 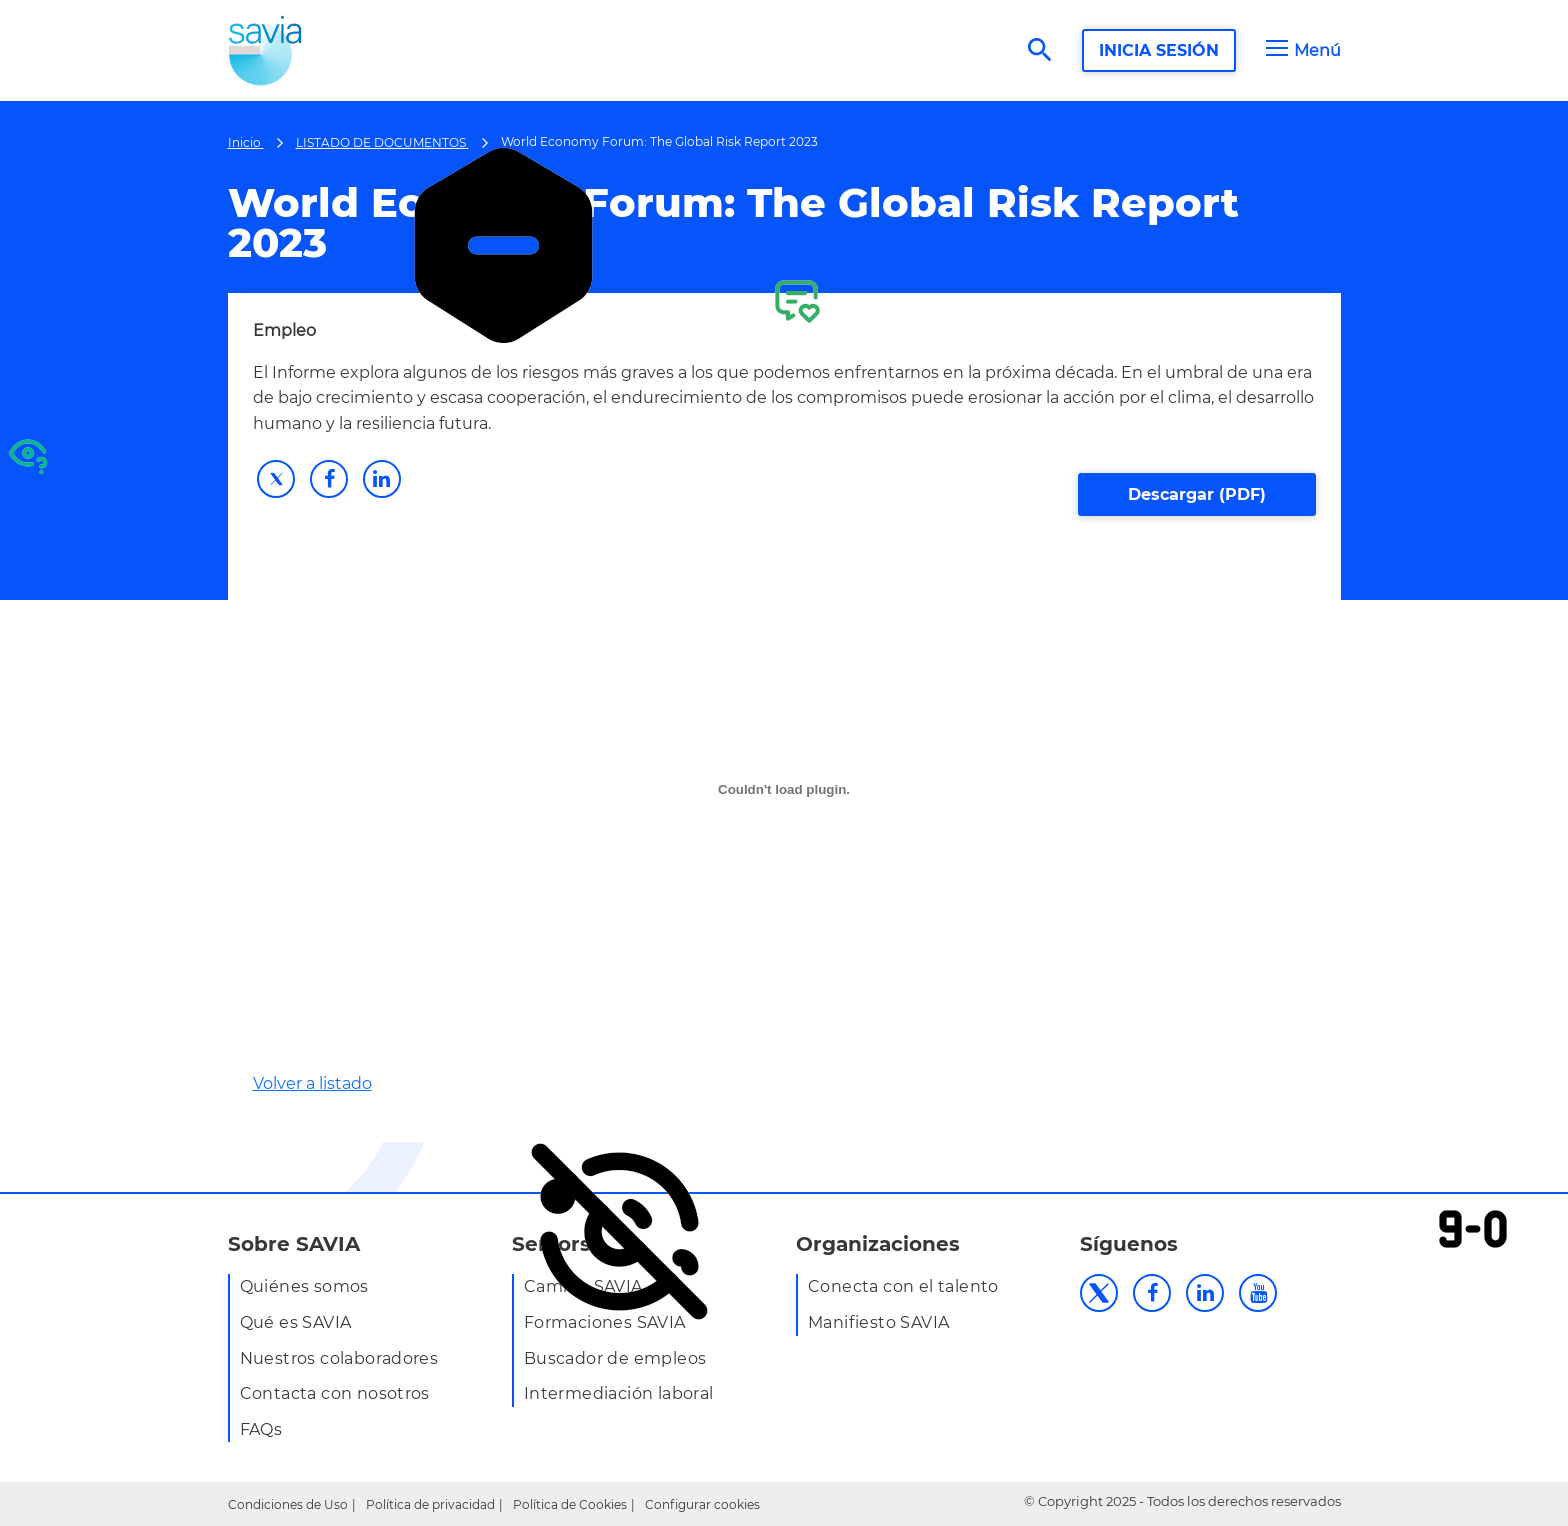 I want to click on sort items in descending numerical order, so click(x=1473, y=1229).